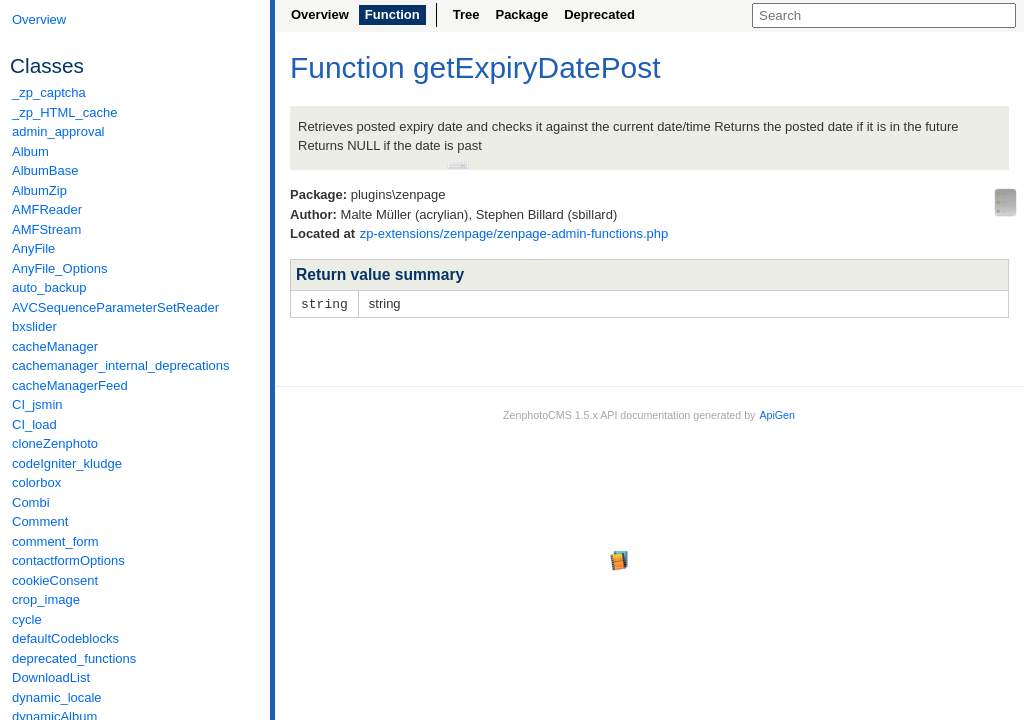 The height and width of the screenshot is (720, 1024). Describe the element at coordinates (1005, 202) in the screenshot. I see `access network server settings` at that location.